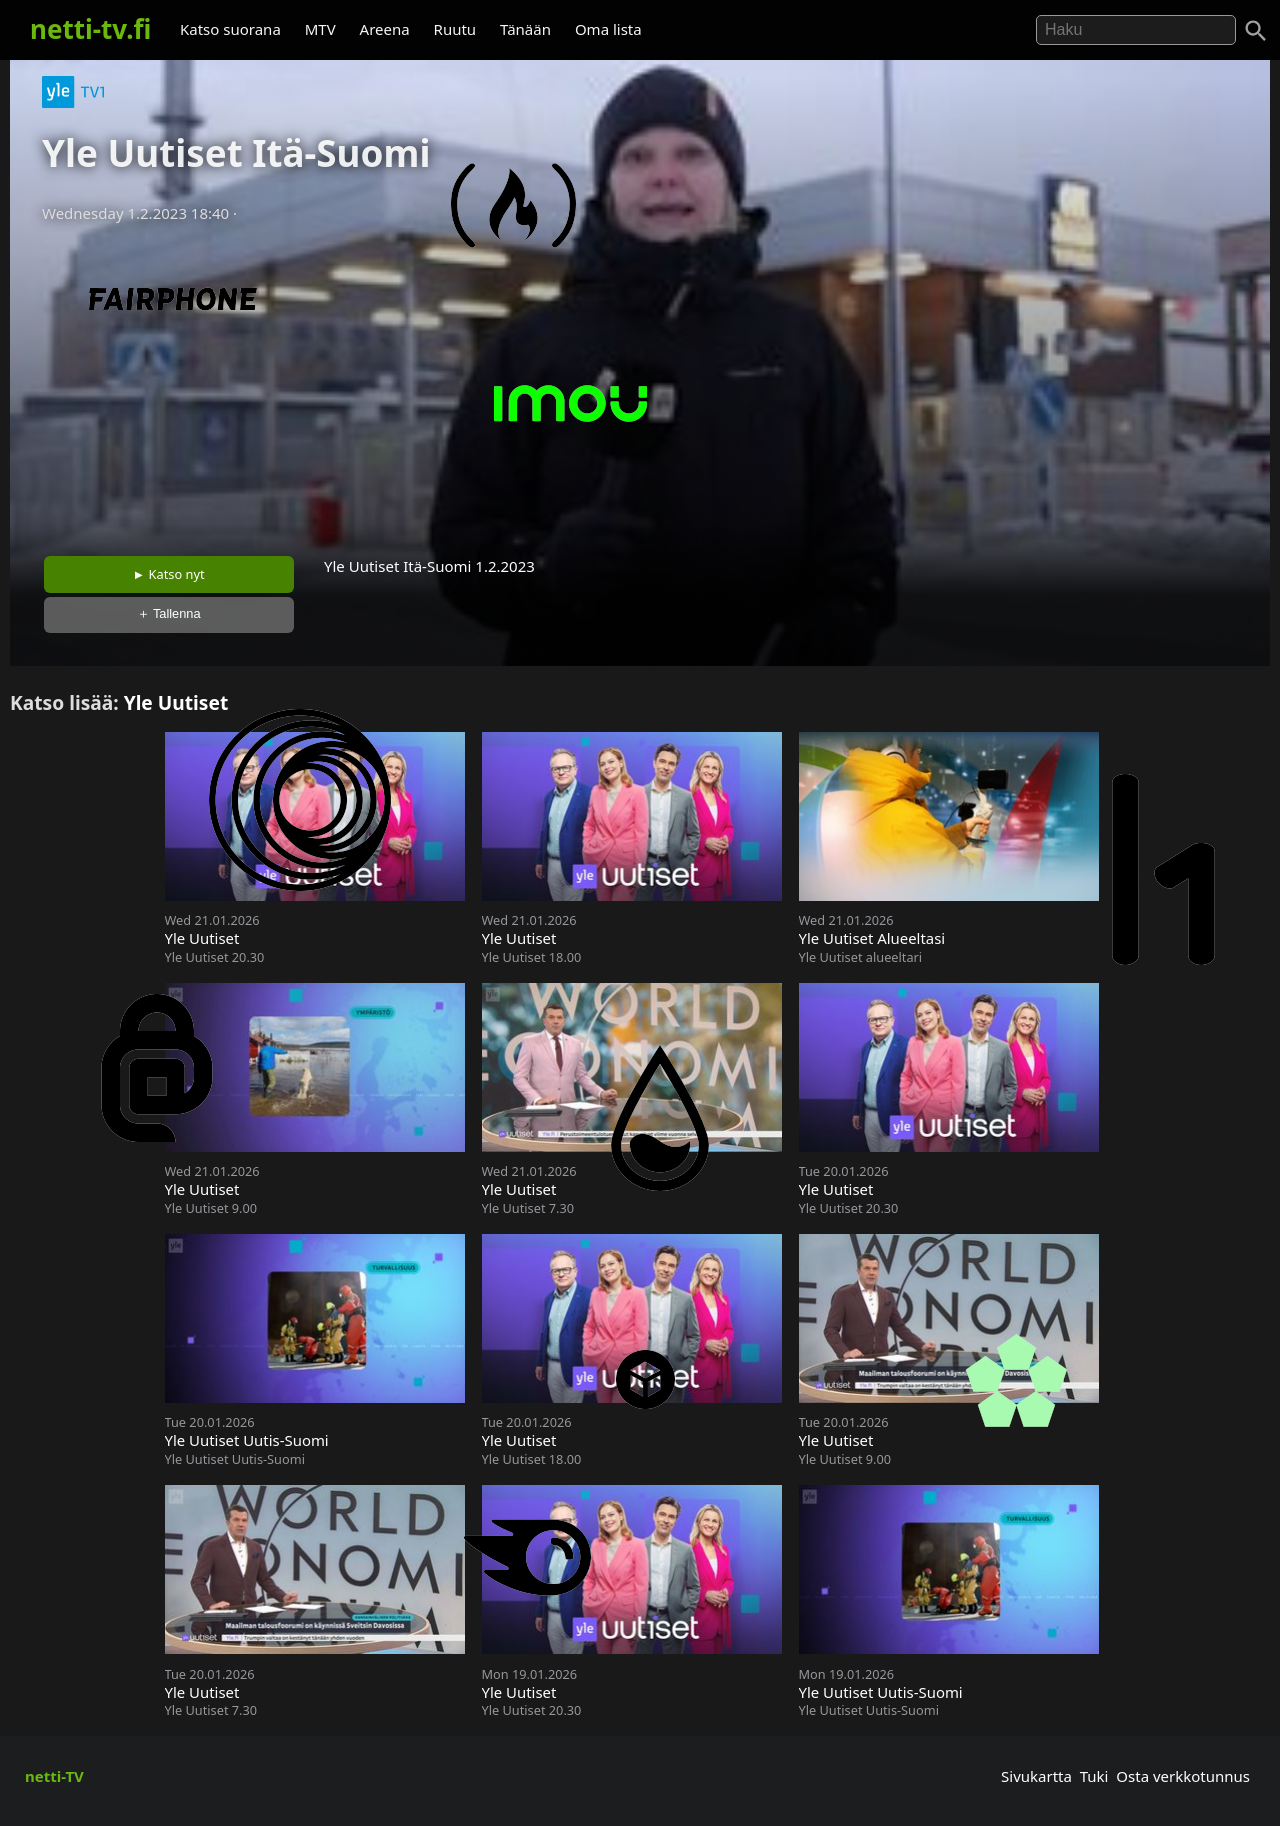 The image size is (1280, 1826). Describe the element at coordinates (570, 403) in the screenshot. I see `open the imou smart home camera app` at that location.